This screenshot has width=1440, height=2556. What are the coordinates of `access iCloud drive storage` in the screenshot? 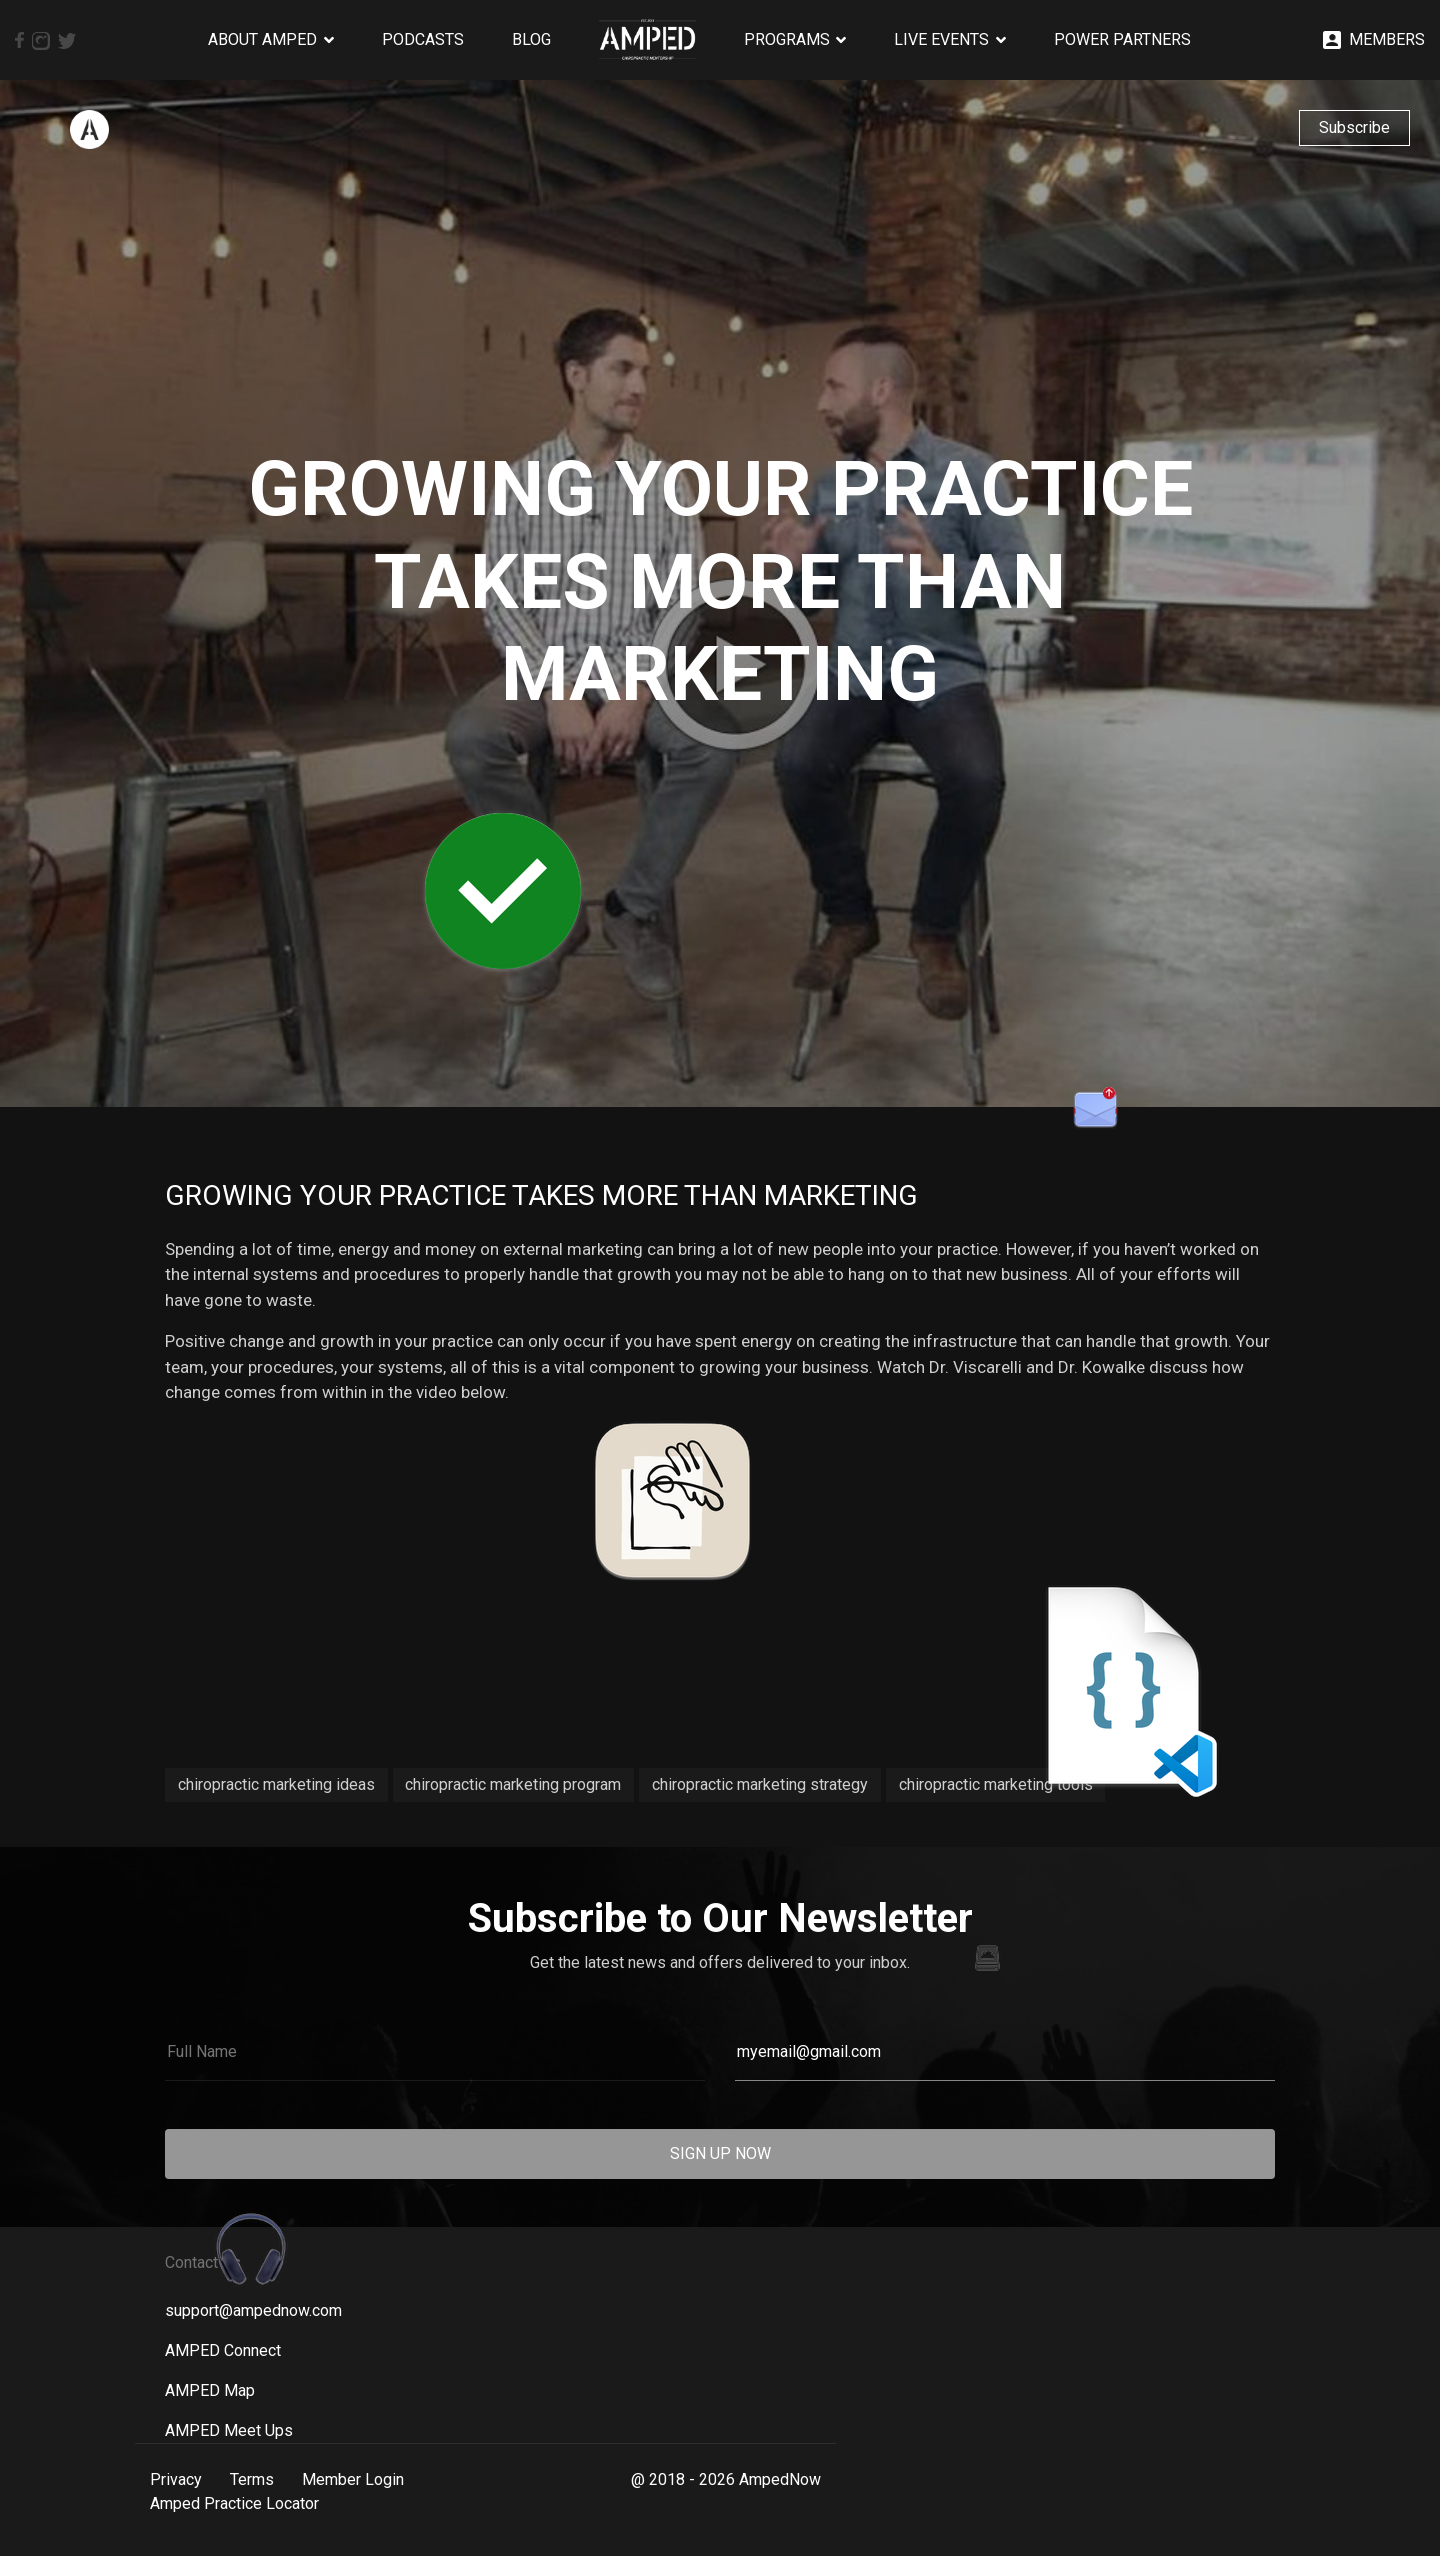 It's located at (987, 1958).